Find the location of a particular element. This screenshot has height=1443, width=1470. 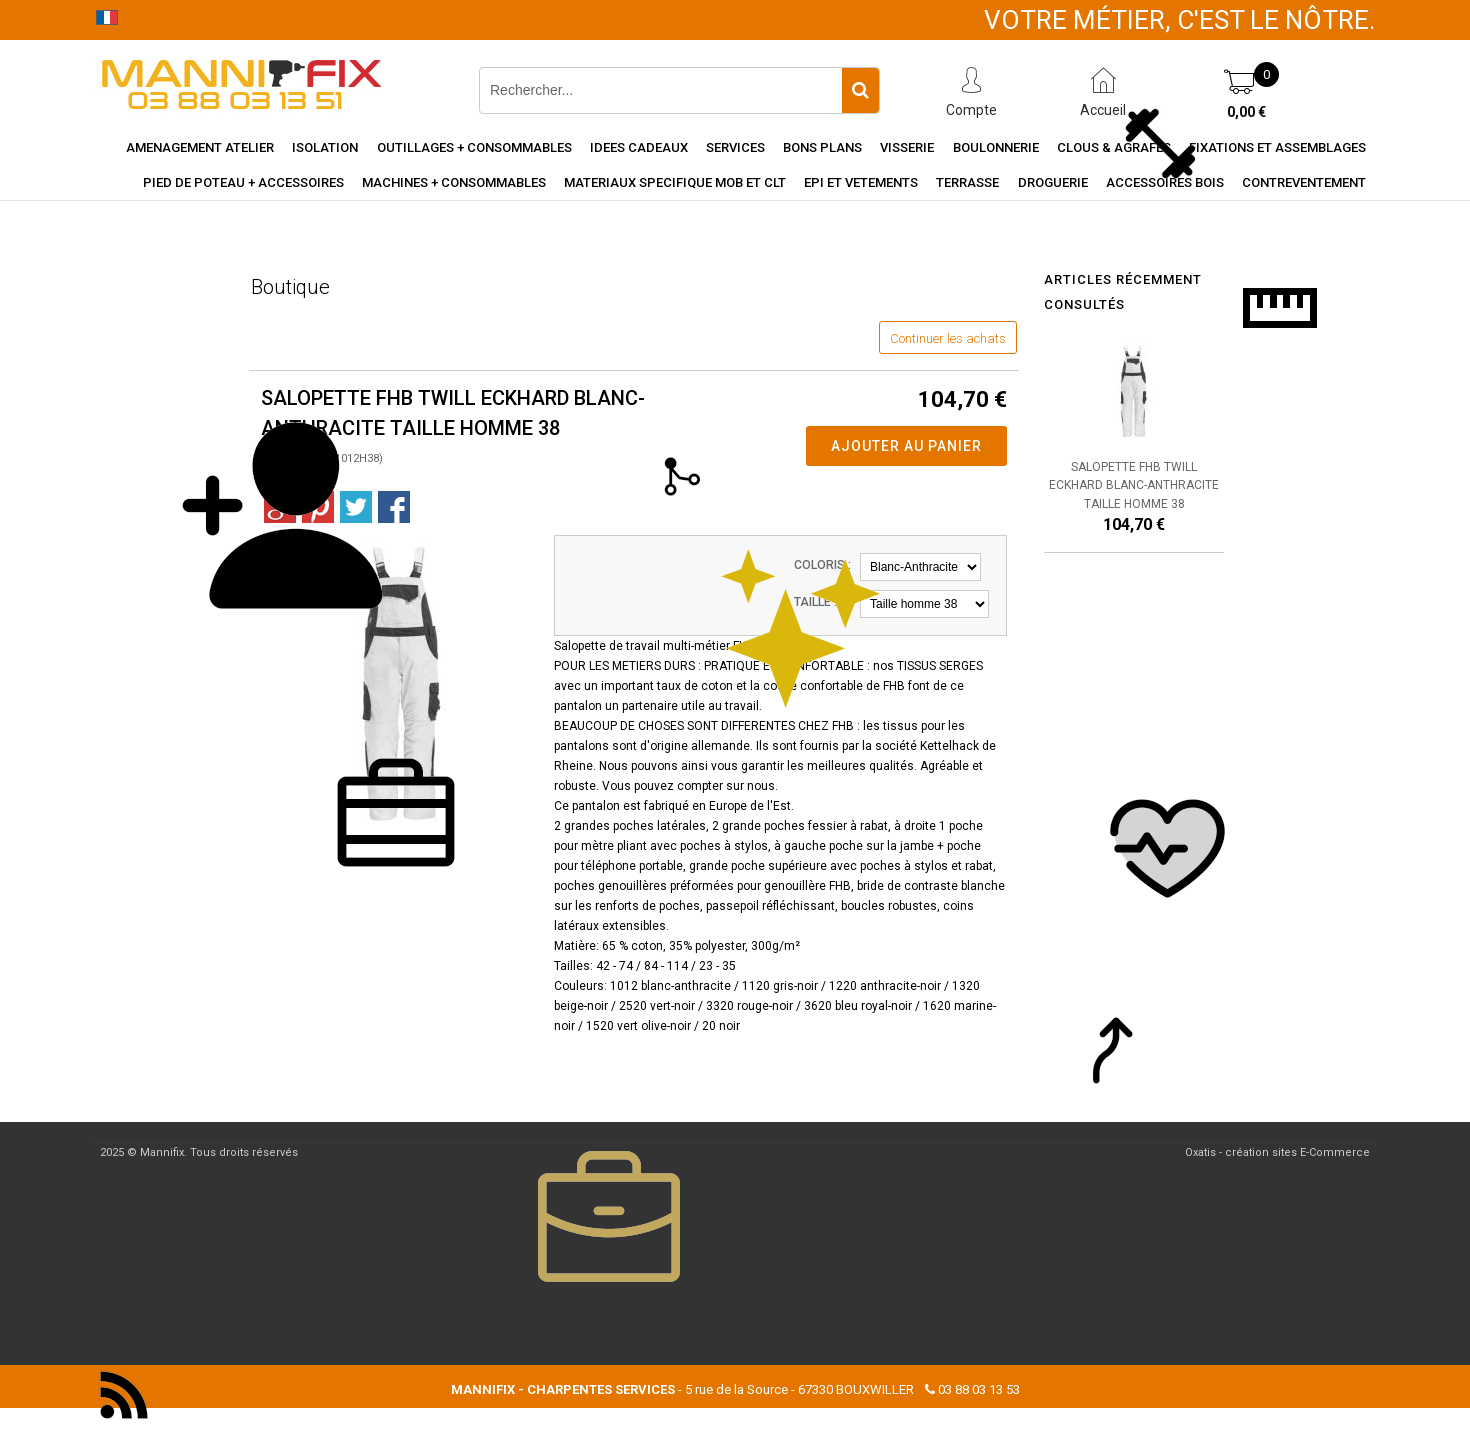

access work or business documents is located at coordinates (396, 817).